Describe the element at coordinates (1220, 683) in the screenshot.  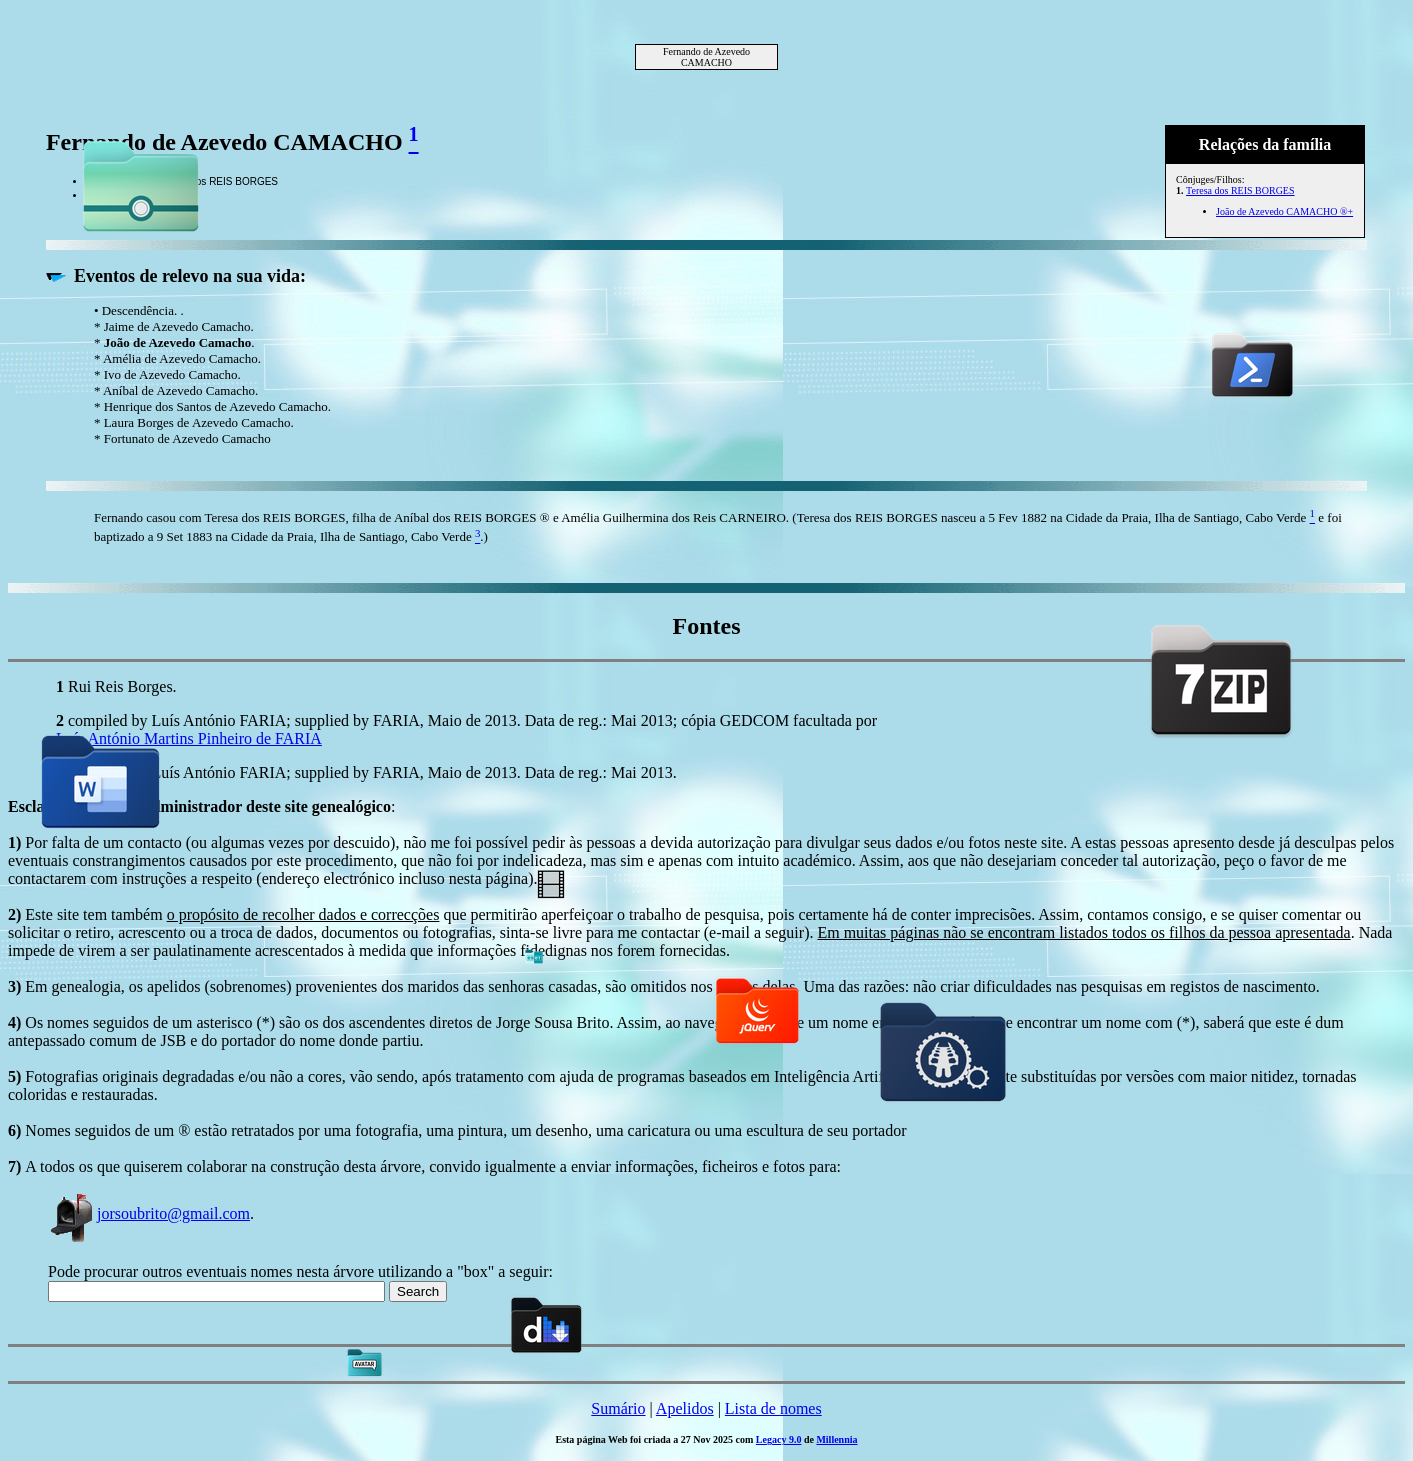
I see `open folder containing 7-zip compressed files` at that location.